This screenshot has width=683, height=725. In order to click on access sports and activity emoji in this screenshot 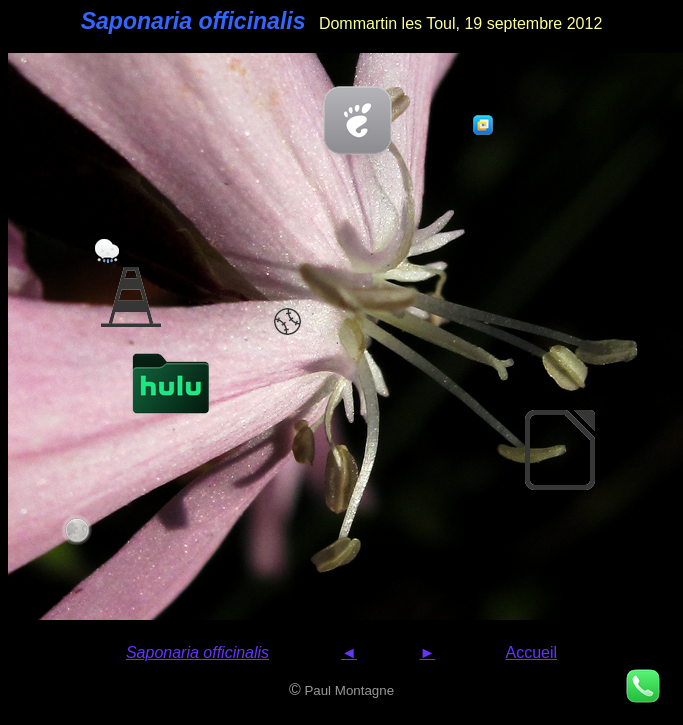, I will do `click(287, 321)`.